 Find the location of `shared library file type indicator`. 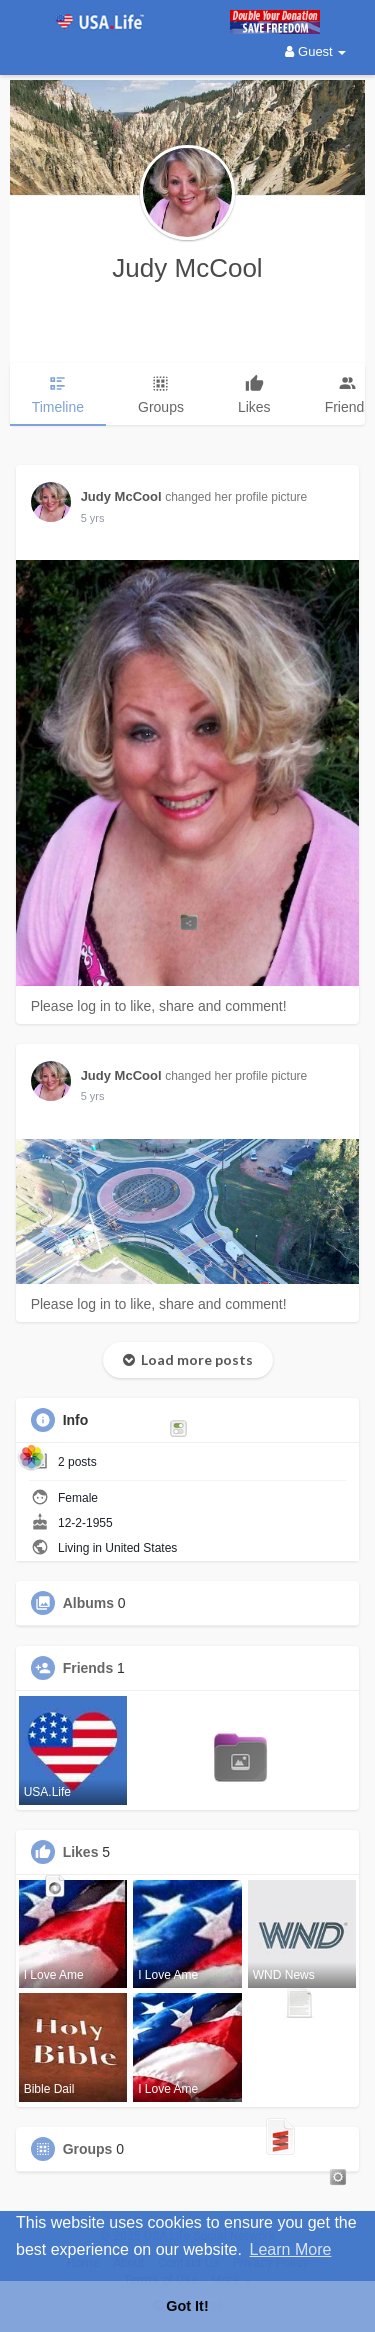

shared library file type indicator is located at coordinates (338, 2177).